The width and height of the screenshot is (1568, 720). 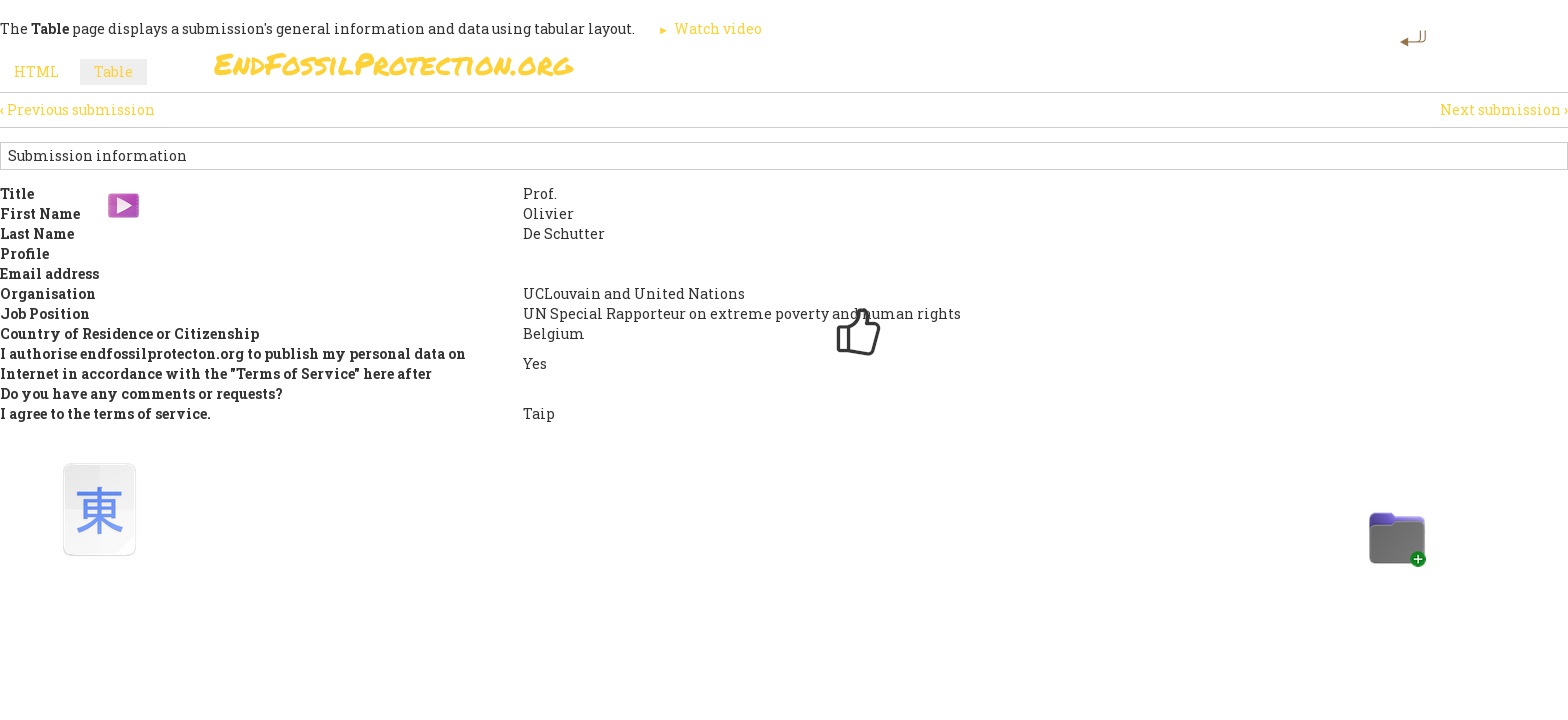 What do you see at coordinates (1397, 538) in the screenshot?
I see `create a new folder` at bounding box center [1397, 538].